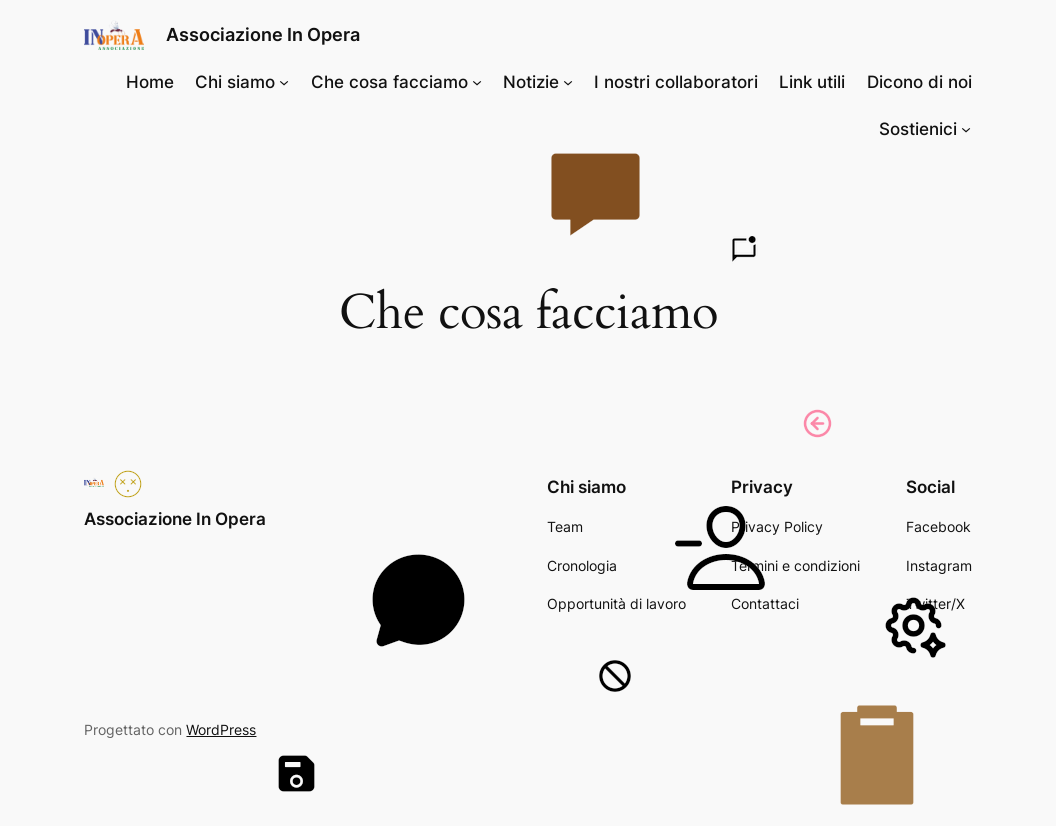  Describe the element at coordinates (744, 250) in the screenshot. I see `indicates unread messages in chat` at that location.